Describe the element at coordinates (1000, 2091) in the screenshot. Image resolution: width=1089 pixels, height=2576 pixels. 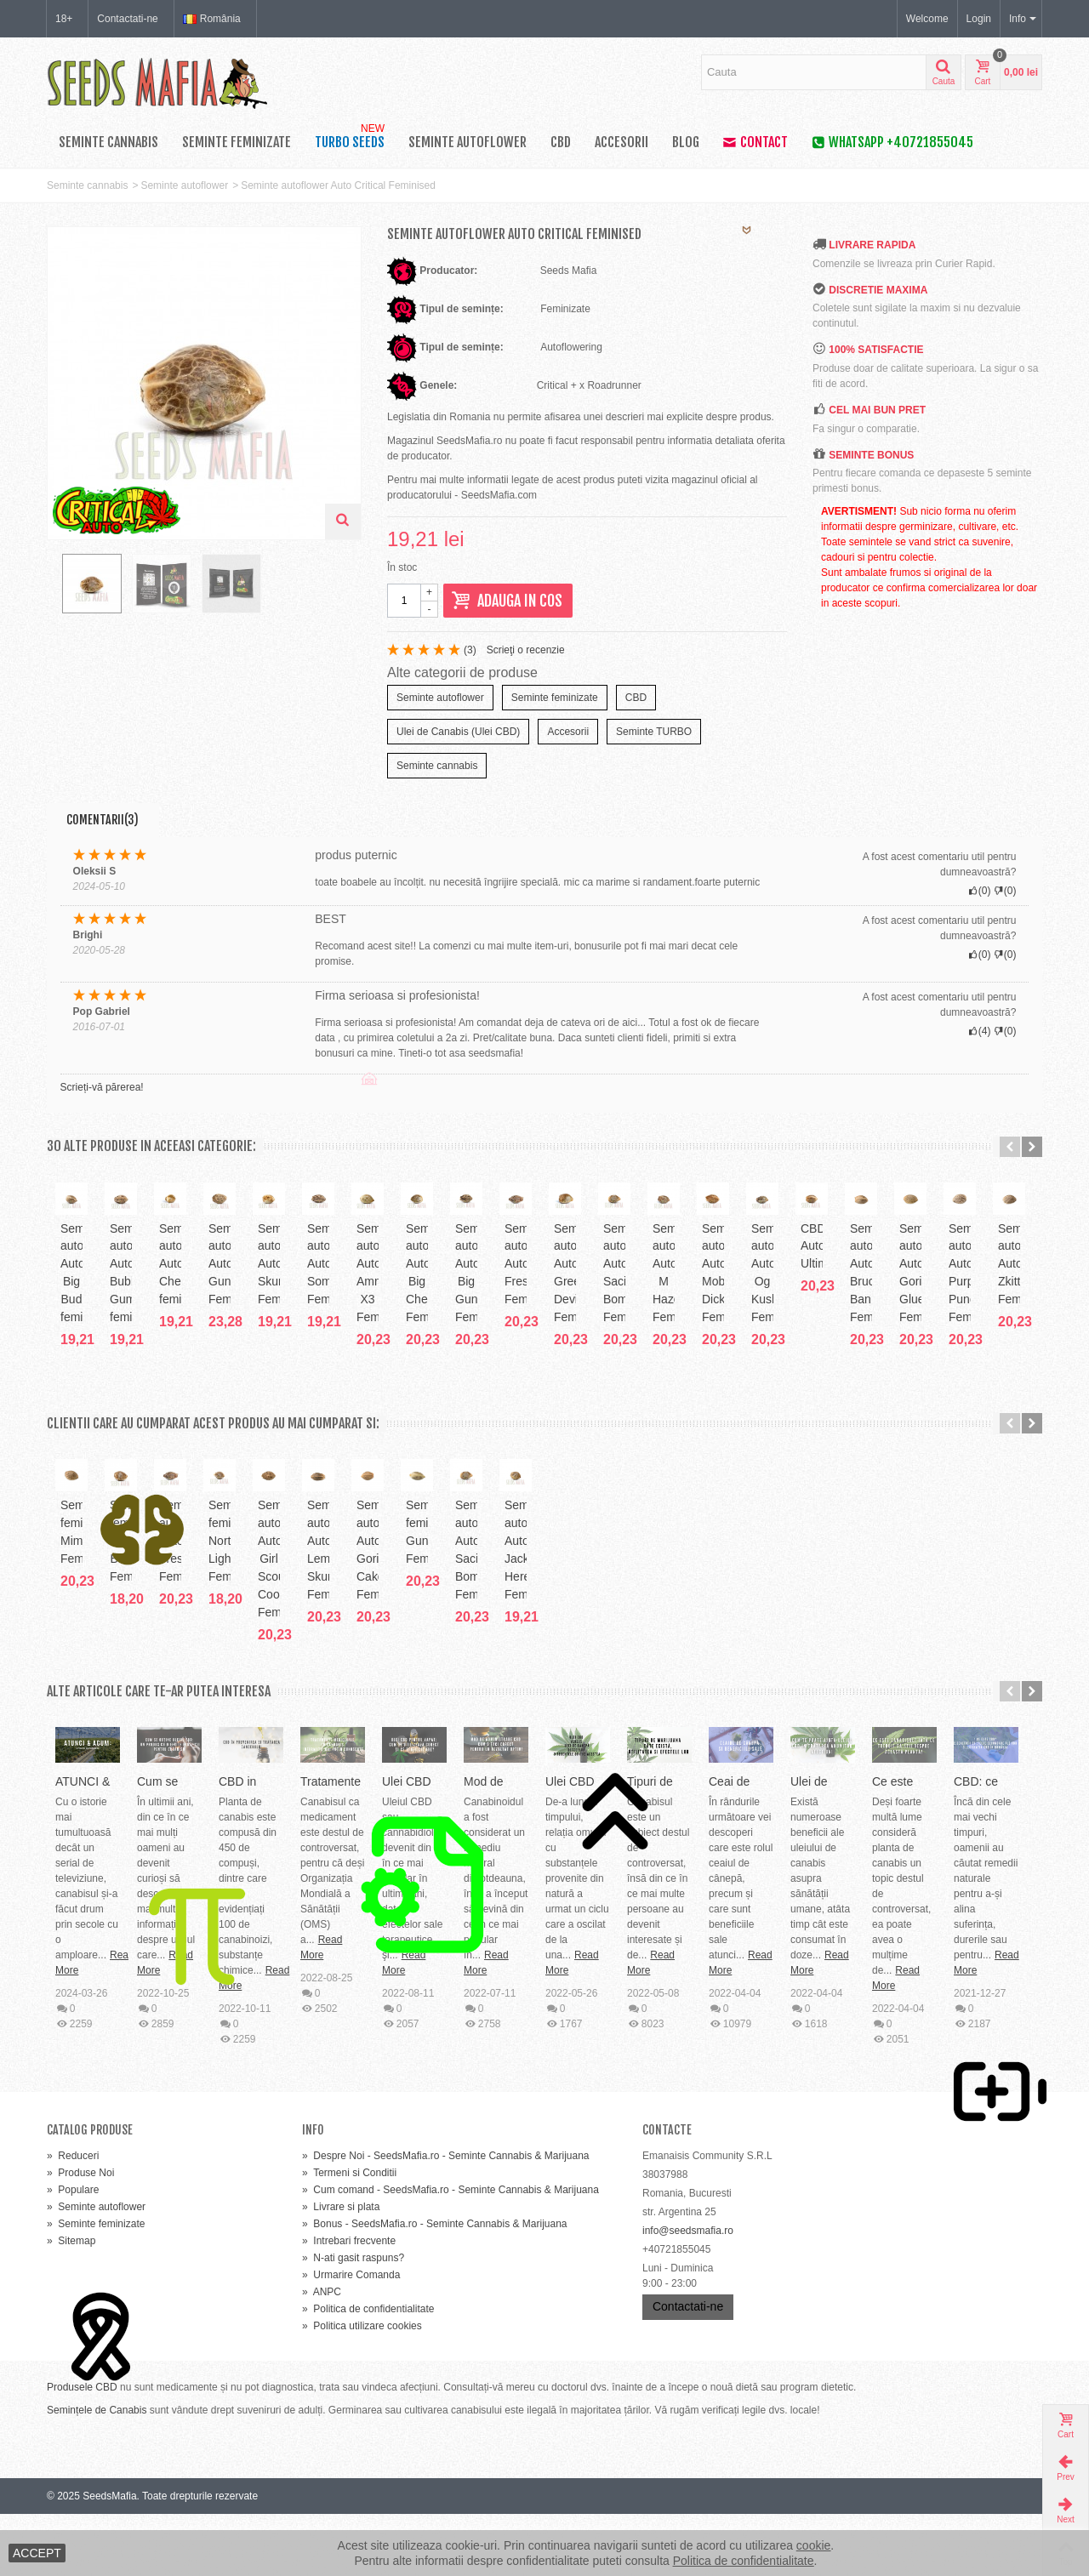
I see `add or extend battery life` at that location.